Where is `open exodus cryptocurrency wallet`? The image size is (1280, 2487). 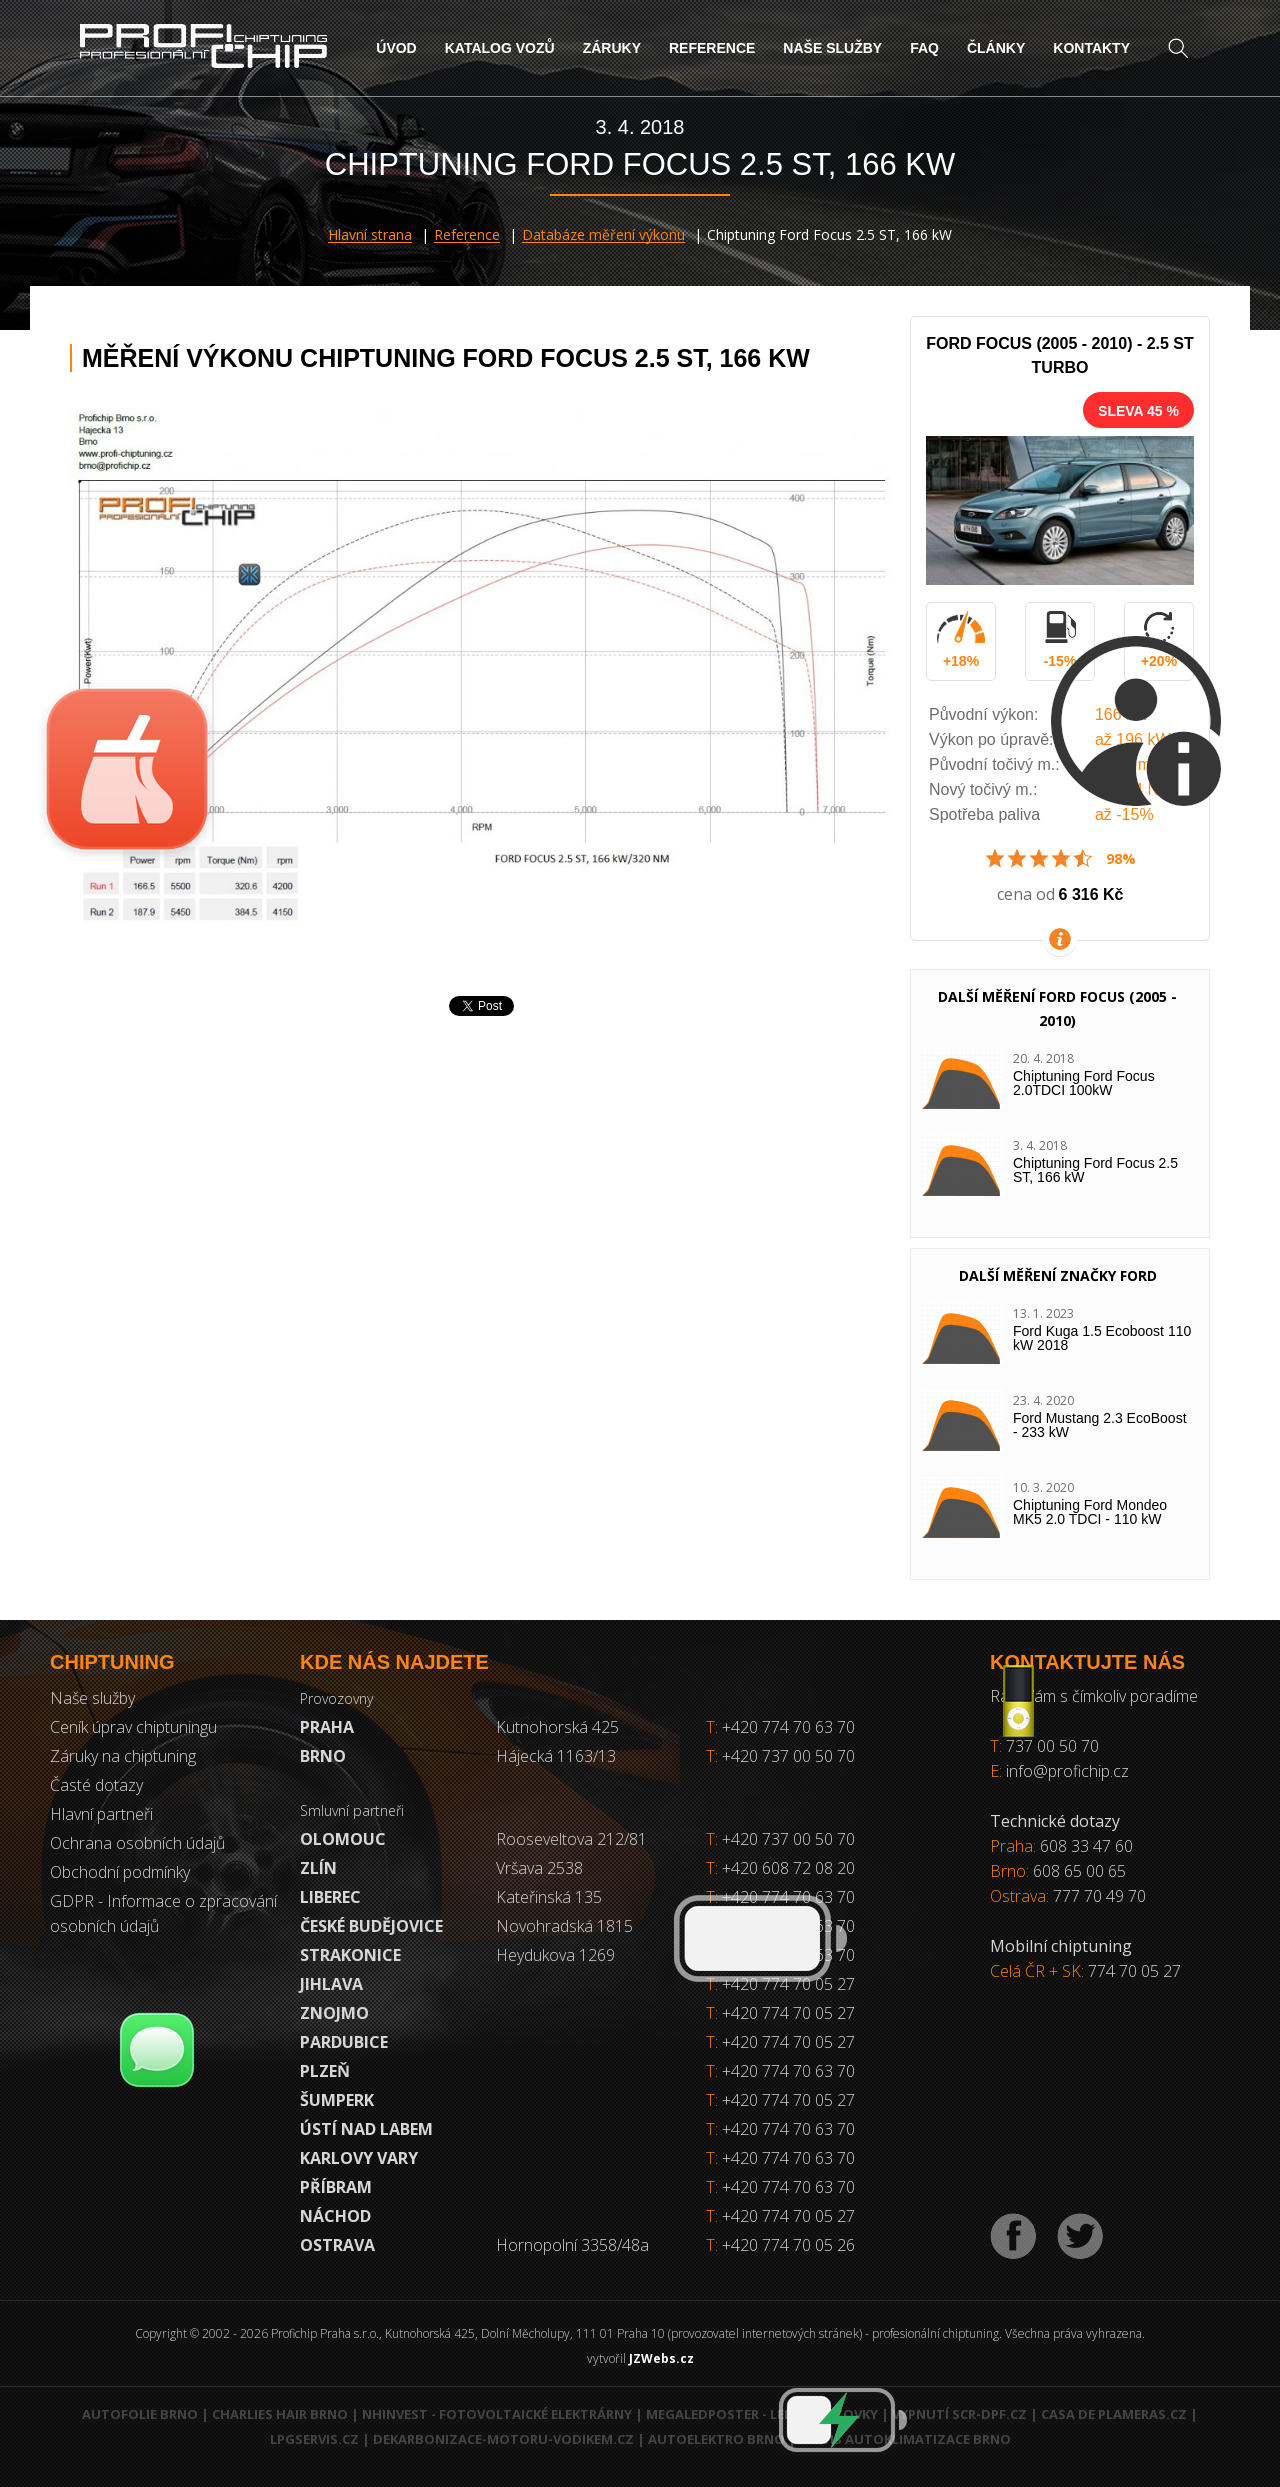 open exodus cryptocurrency wallet is located at coordinates (249, 574).